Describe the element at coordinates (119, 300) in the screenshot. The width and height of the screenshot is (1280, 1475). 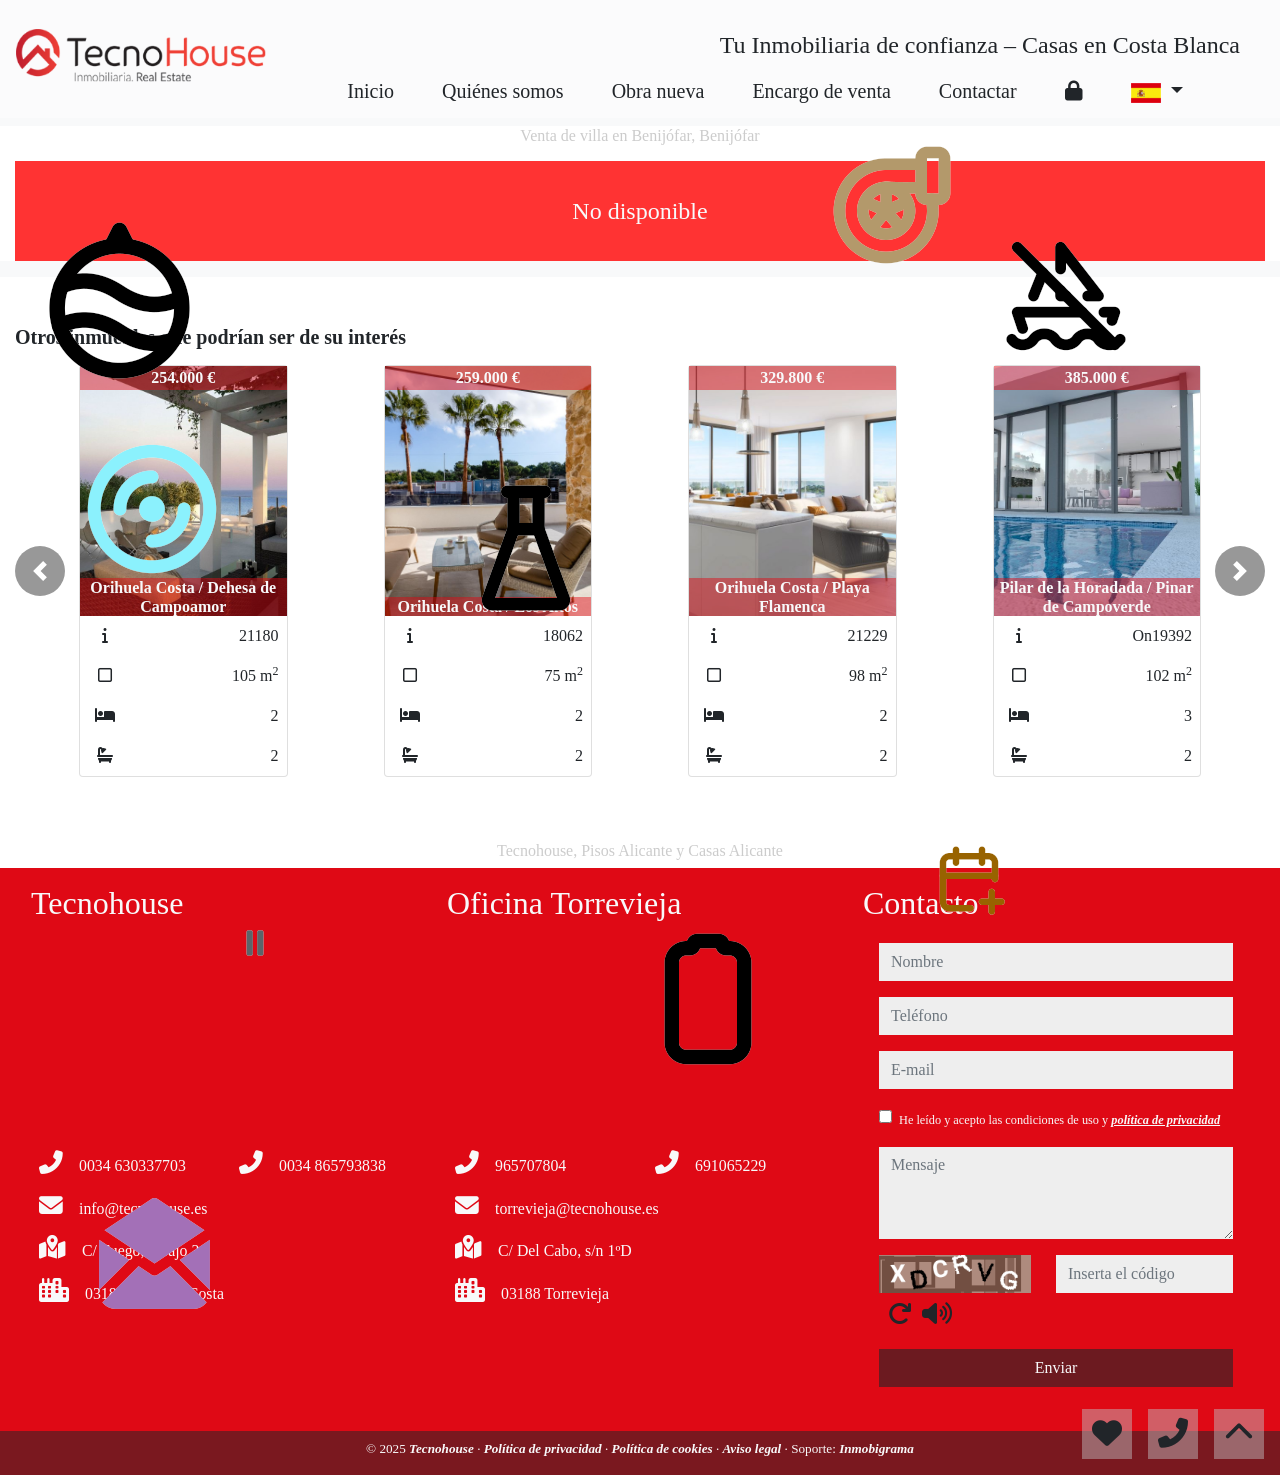
I see `holiday or seasonal decoration indicator` at that location.